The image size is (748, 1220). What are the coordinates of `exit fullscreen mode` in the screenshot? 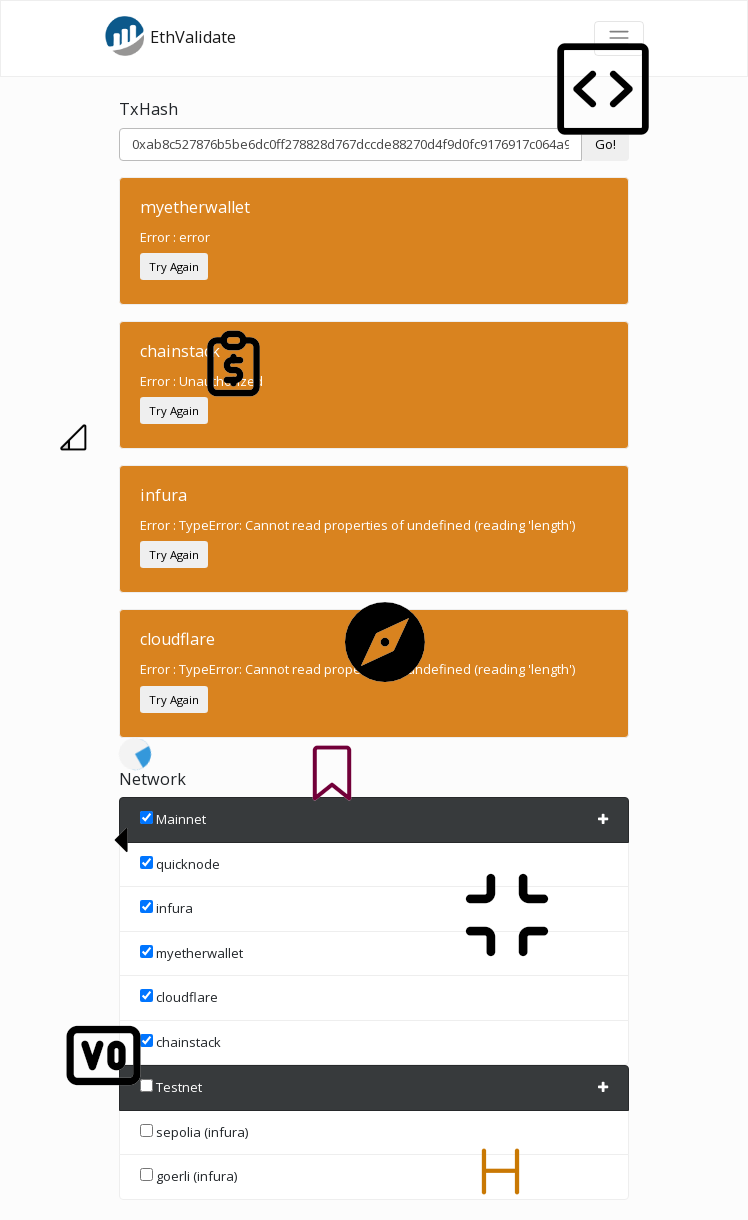 It's located at (507, 915).